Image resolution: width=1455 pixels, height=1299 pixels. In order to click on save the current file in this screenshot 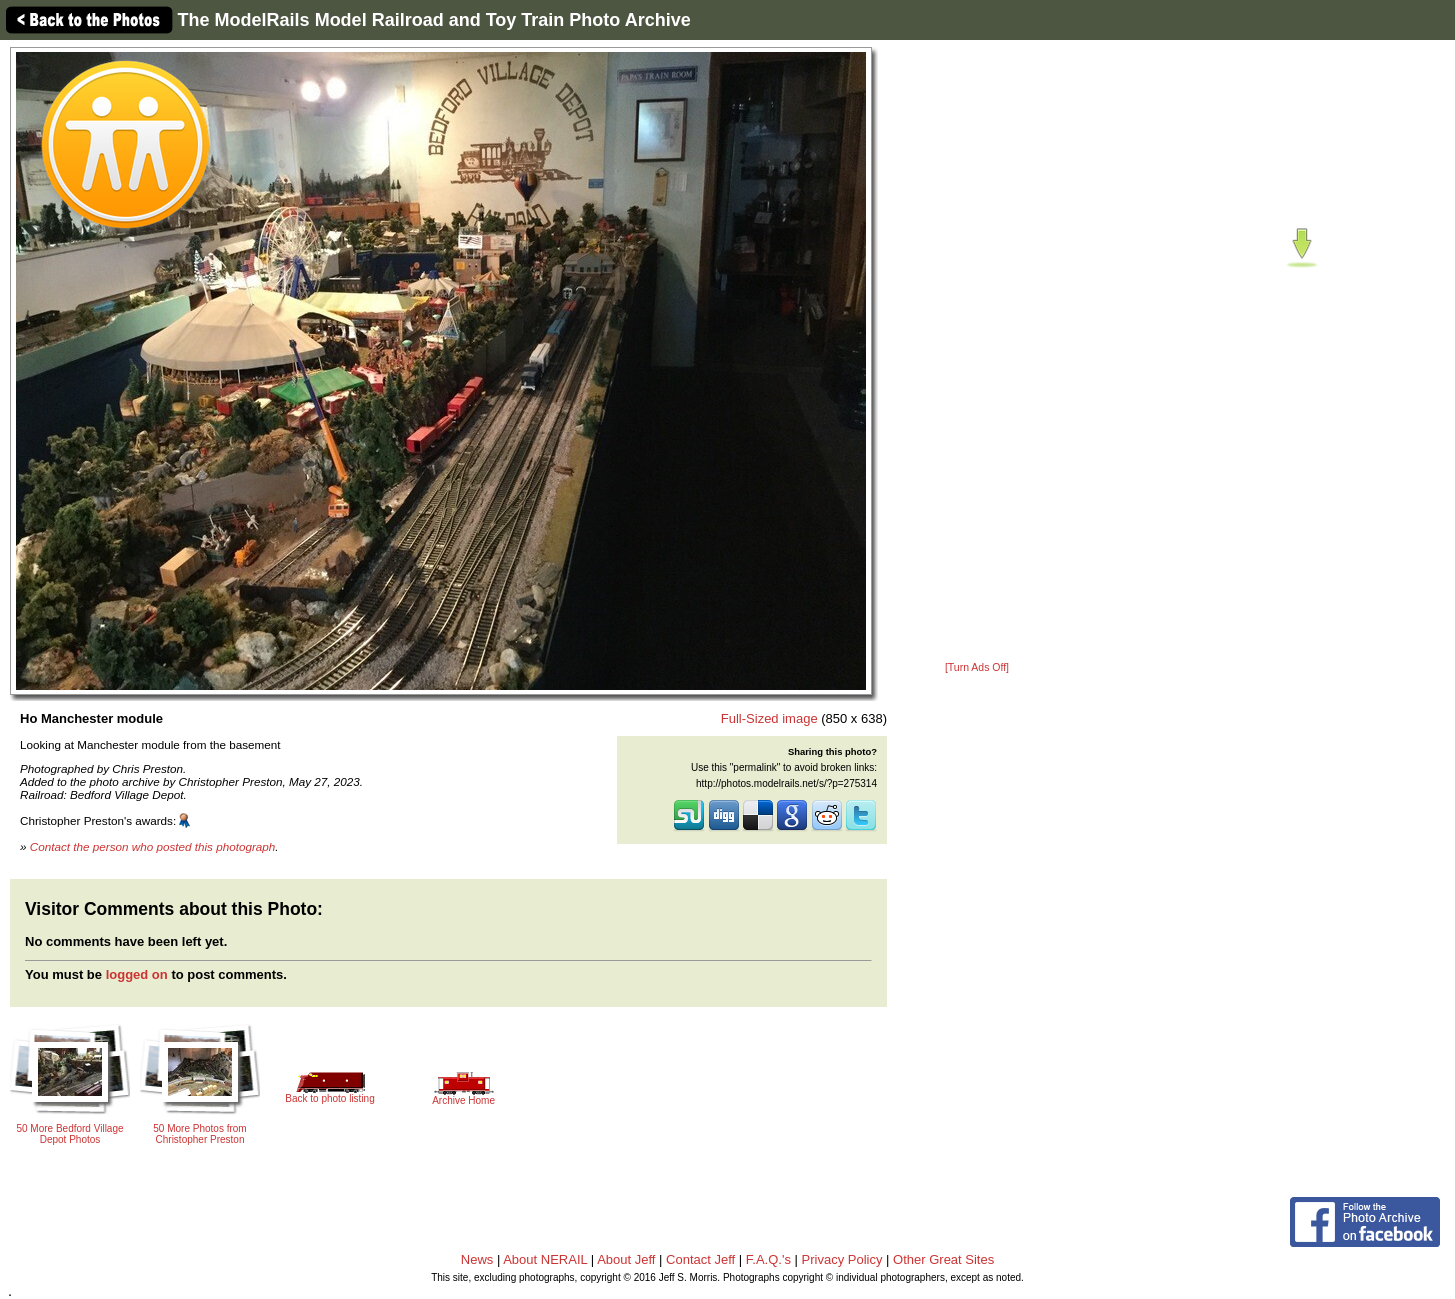, I will do `click(1302, 244)`.